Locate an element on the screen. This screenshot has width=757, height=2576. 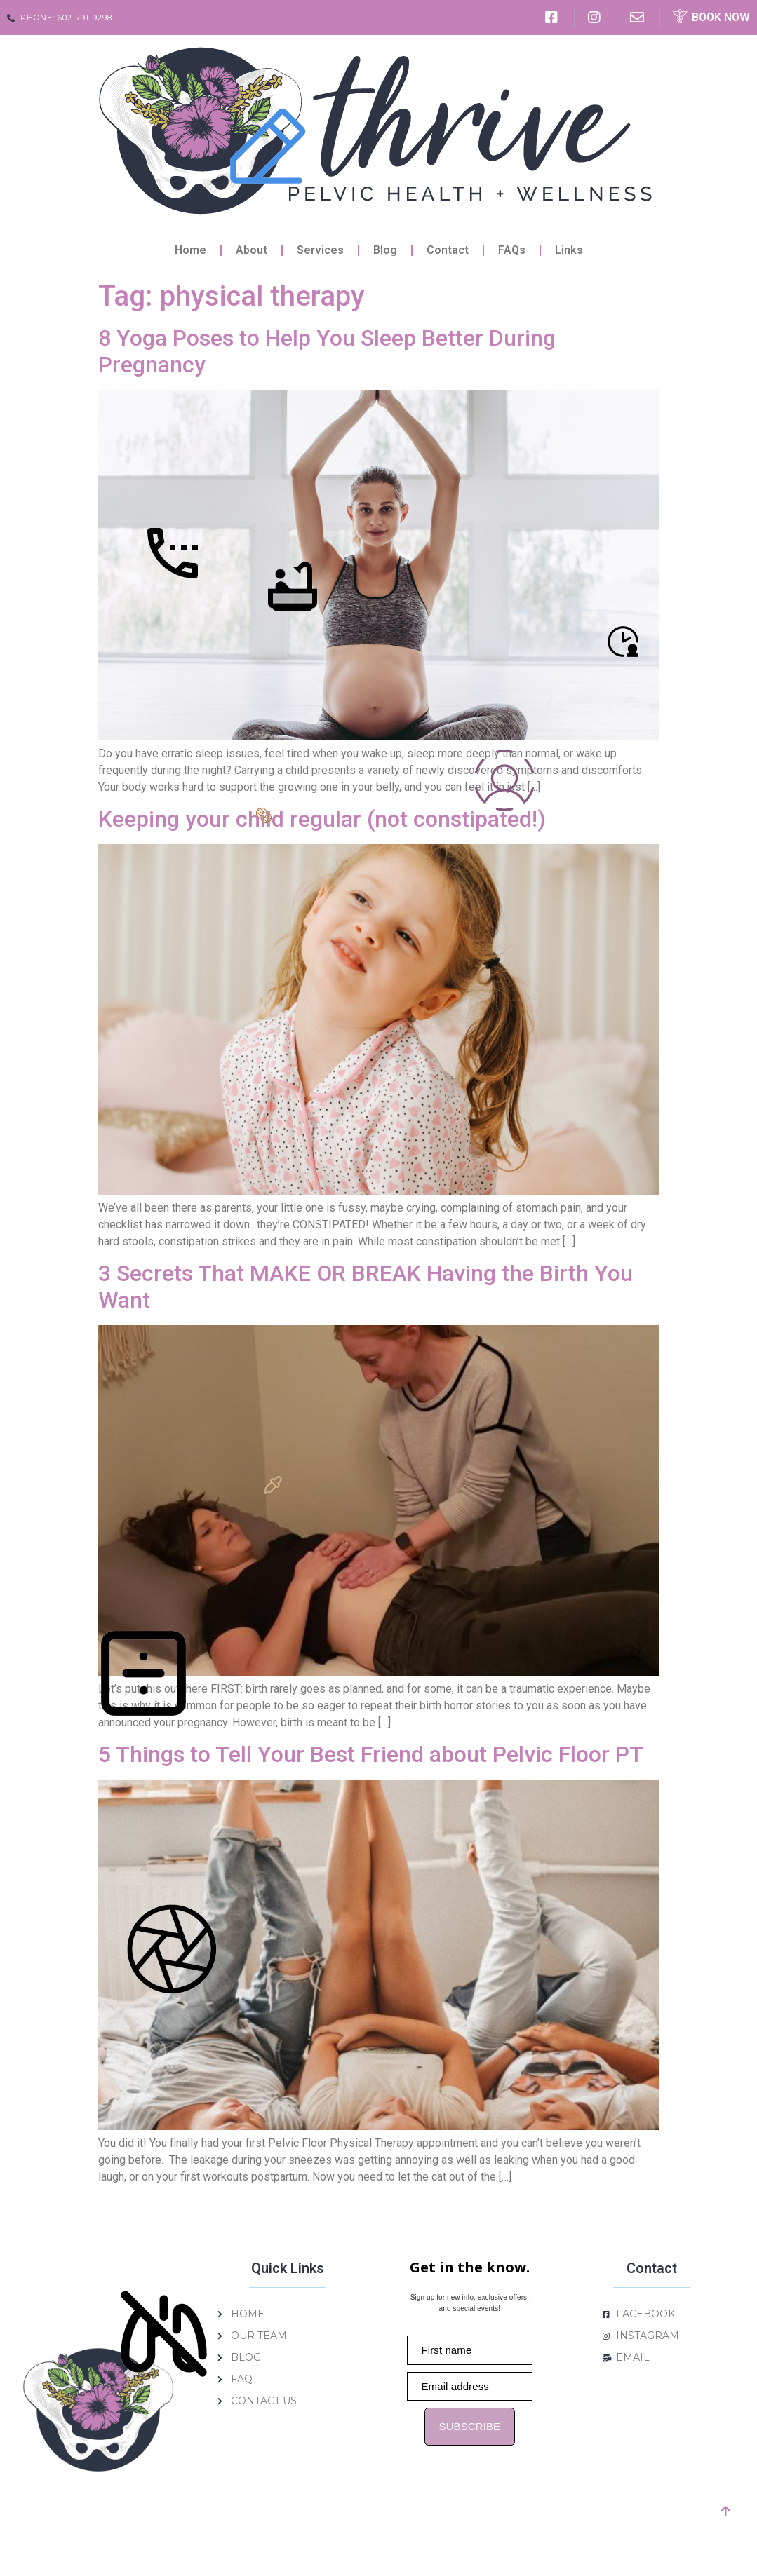
open camera settings is located at coordinates (171, 1948).